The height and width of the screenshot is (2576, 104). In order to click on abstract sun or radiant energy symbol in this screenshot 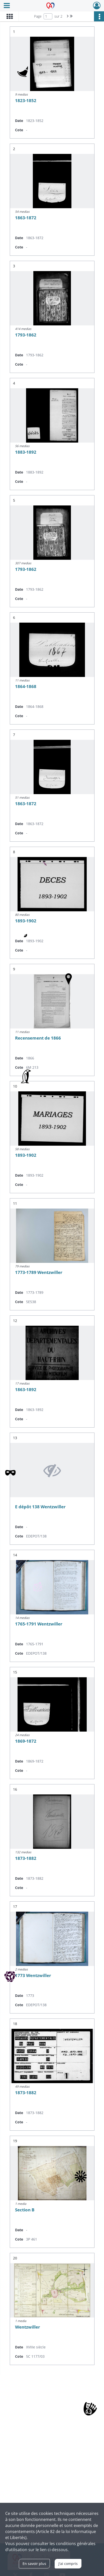, I will do `click(81, 2176)`.